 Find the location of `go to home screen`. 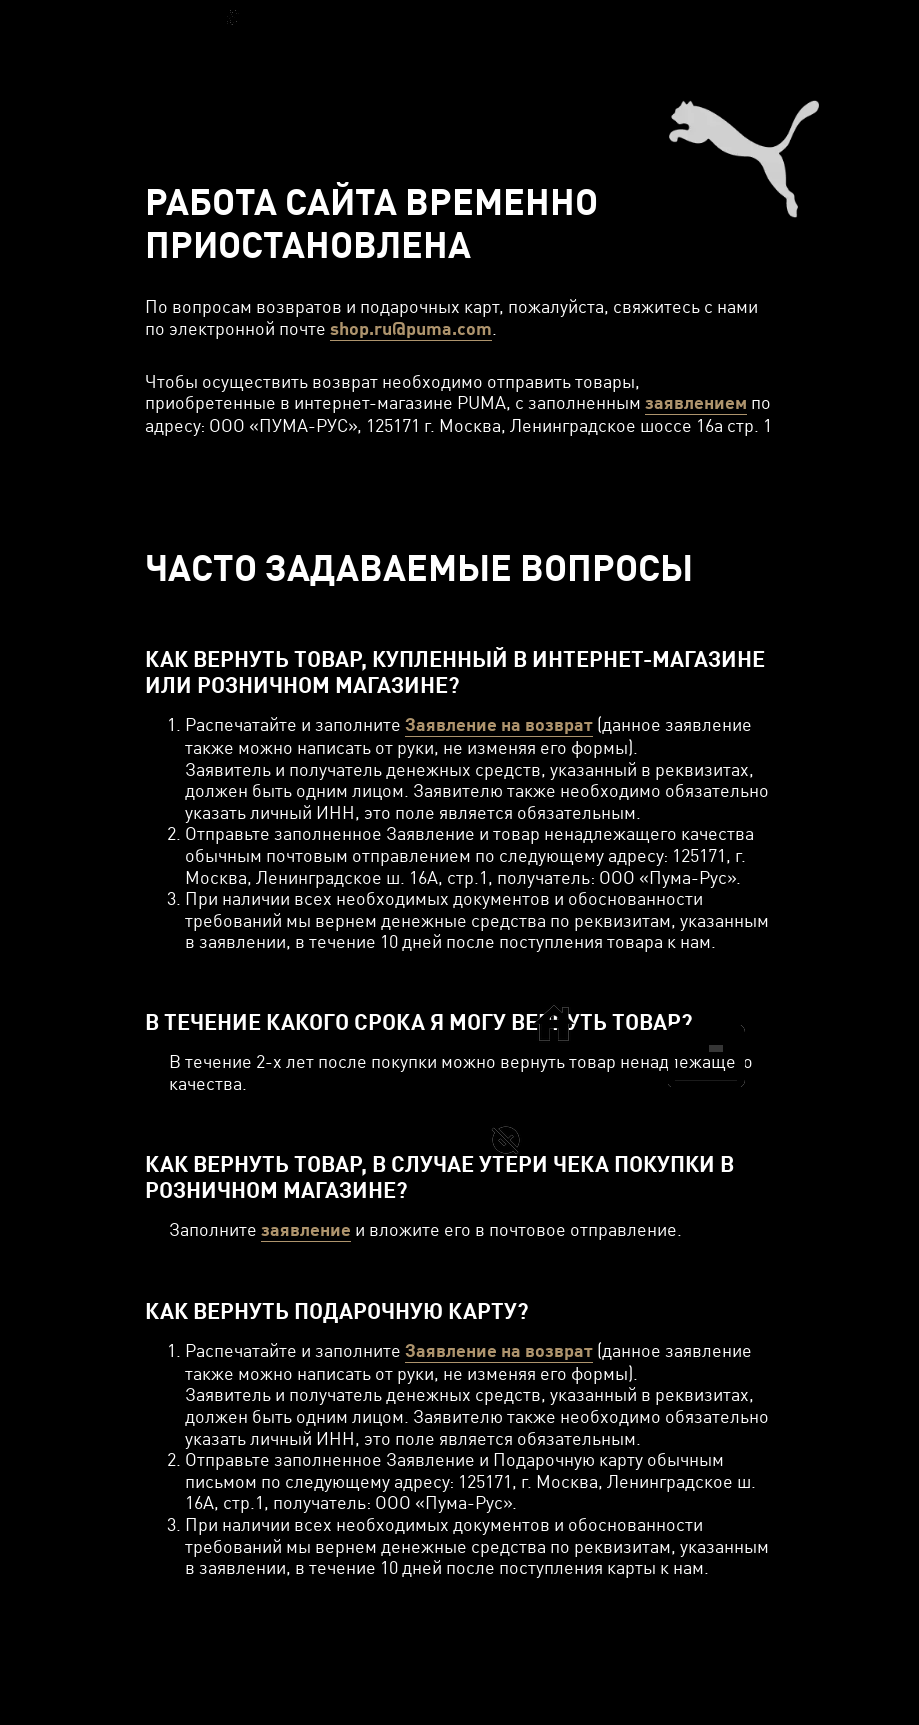

go to home screen is located at coordinates (554, 1024).